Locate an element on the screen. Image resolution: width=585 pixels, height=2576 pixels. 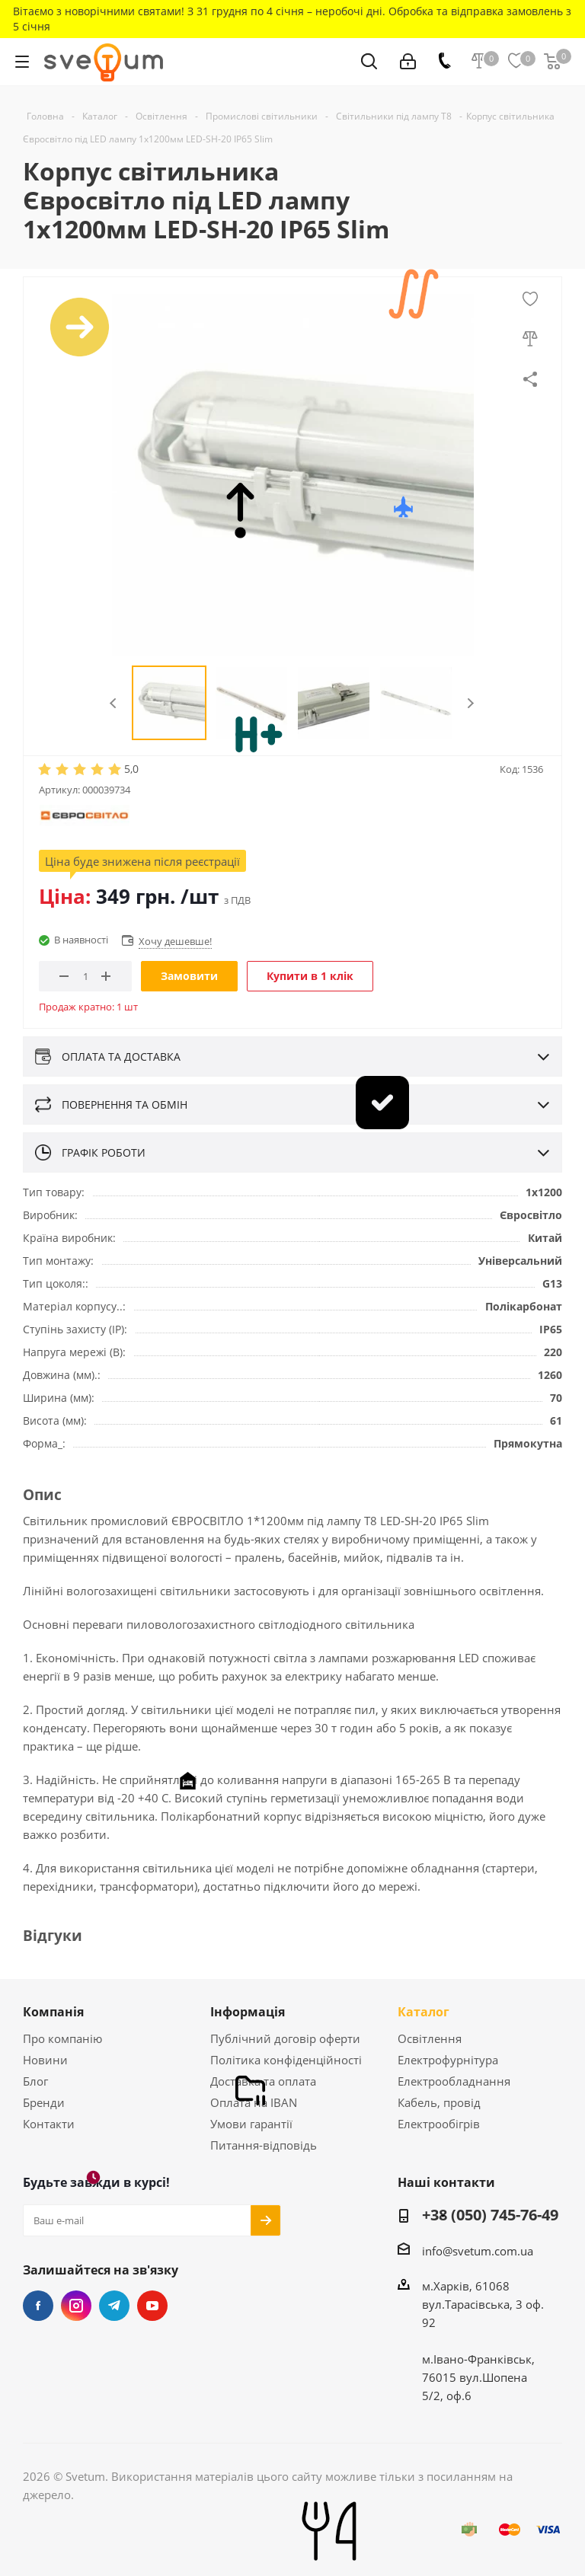
access food and dining options is located at coordinates (330, 2530).